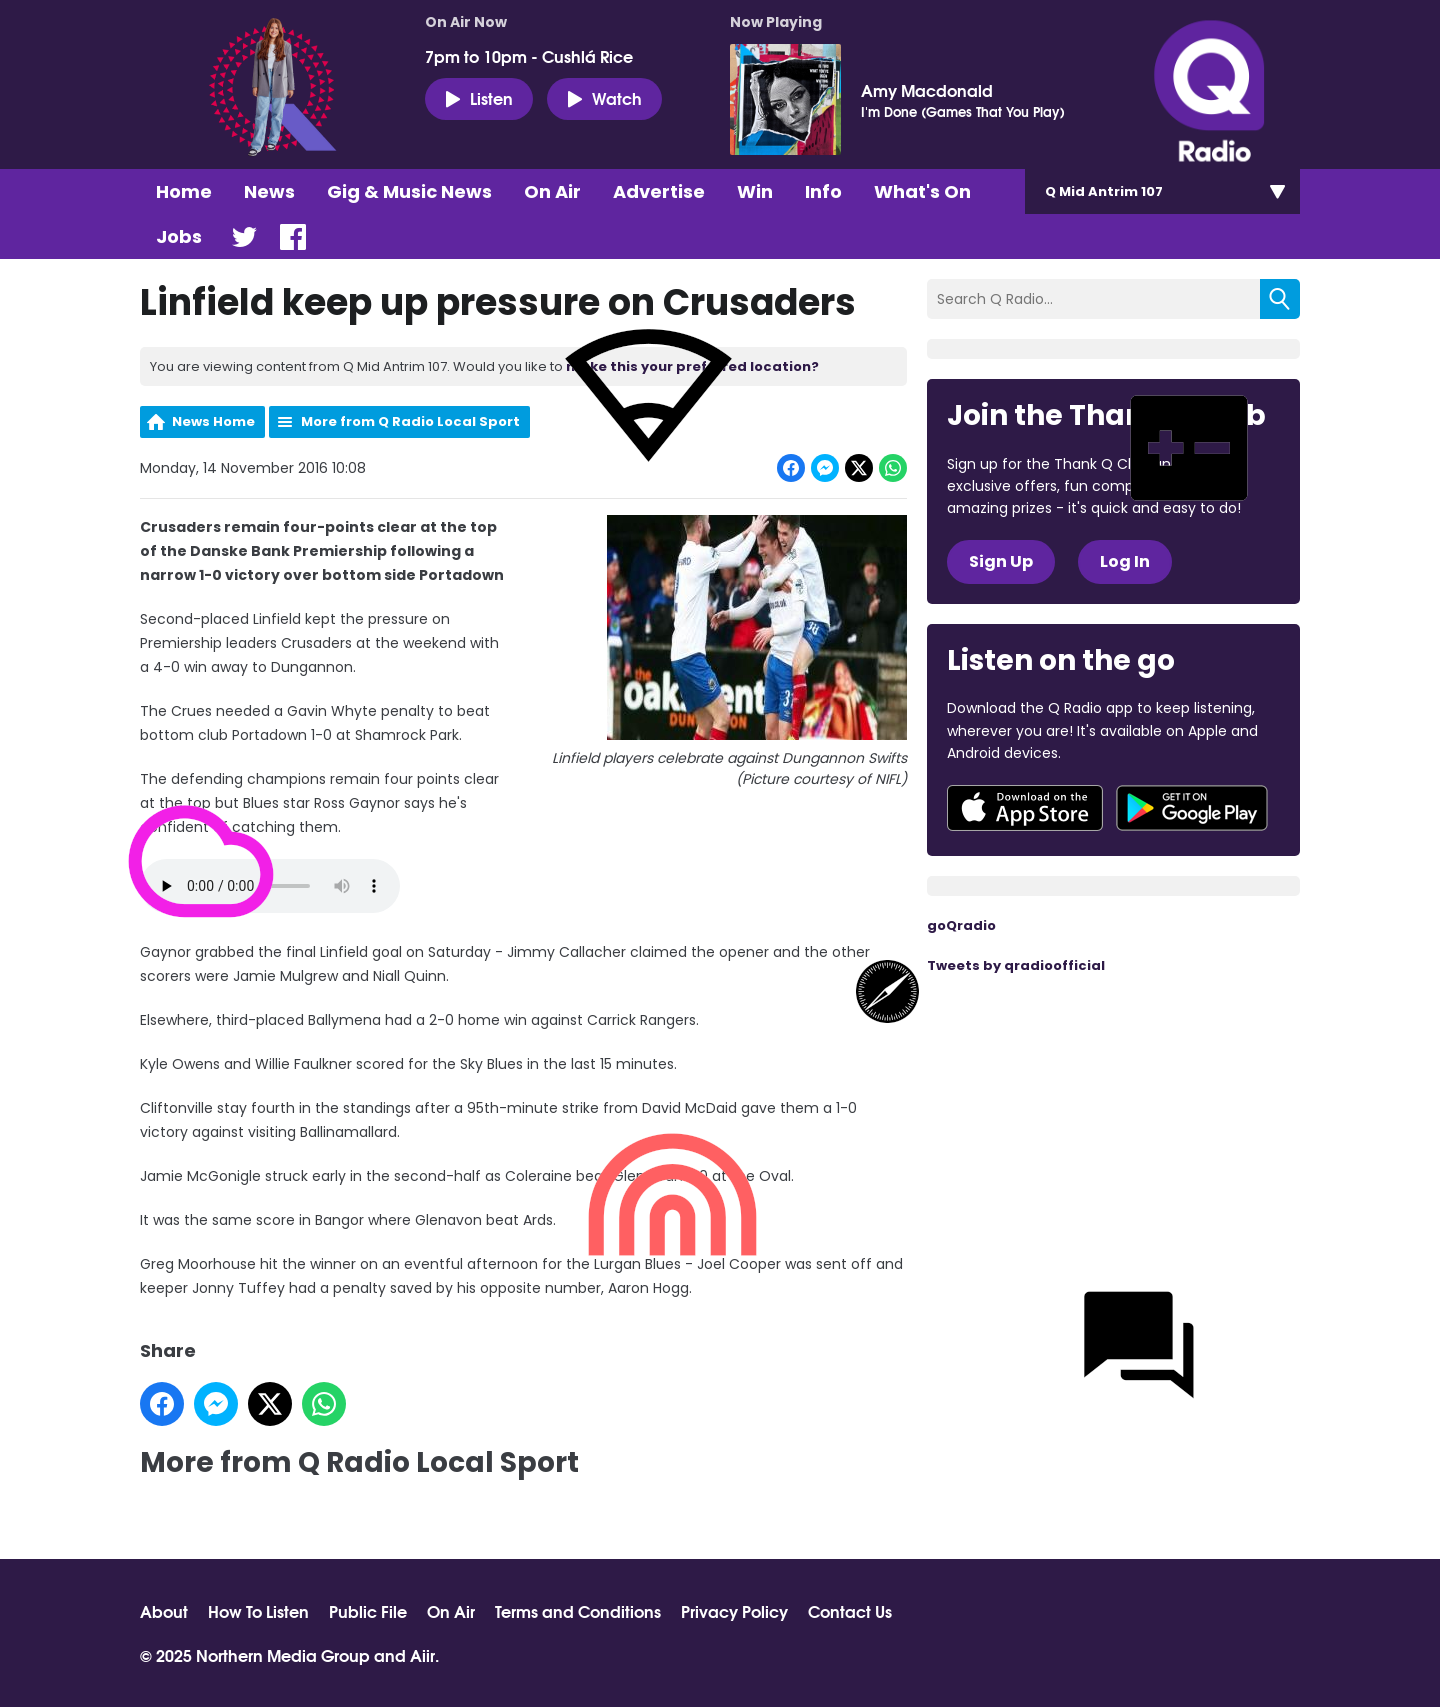 The image size is (1440, 1707). What do you see at coordinates (201, 858) in the screenshot?
I see `indicates cloudy weather conditions` at bounding box center [201, 858].